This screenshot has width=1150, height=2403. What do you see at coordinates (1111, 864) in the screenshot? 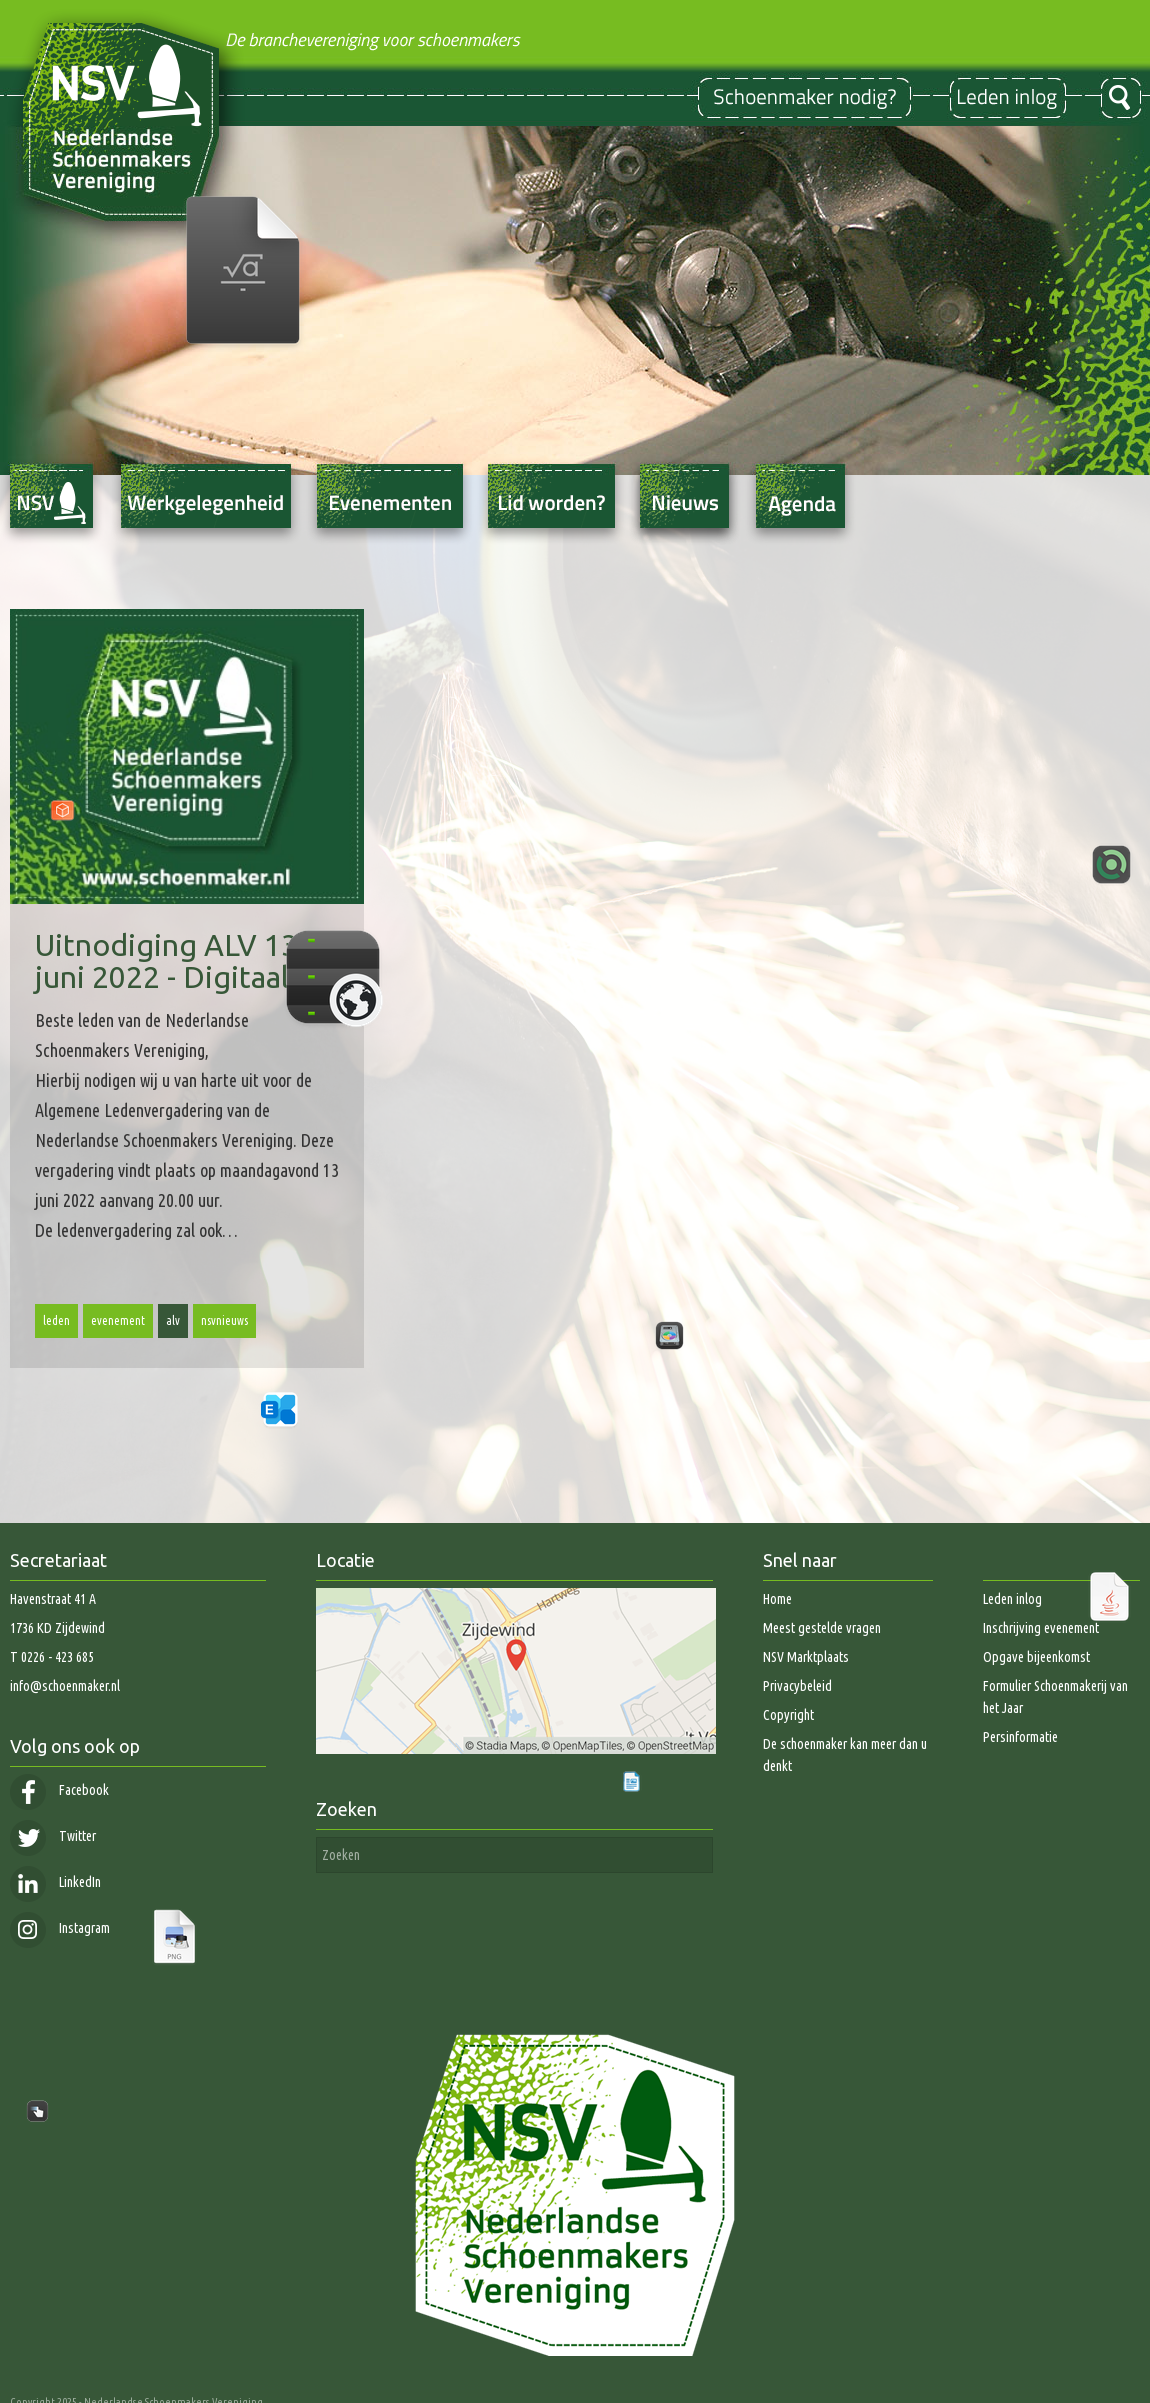
I see `open the void linux application` at bounding box center [1111, 864].